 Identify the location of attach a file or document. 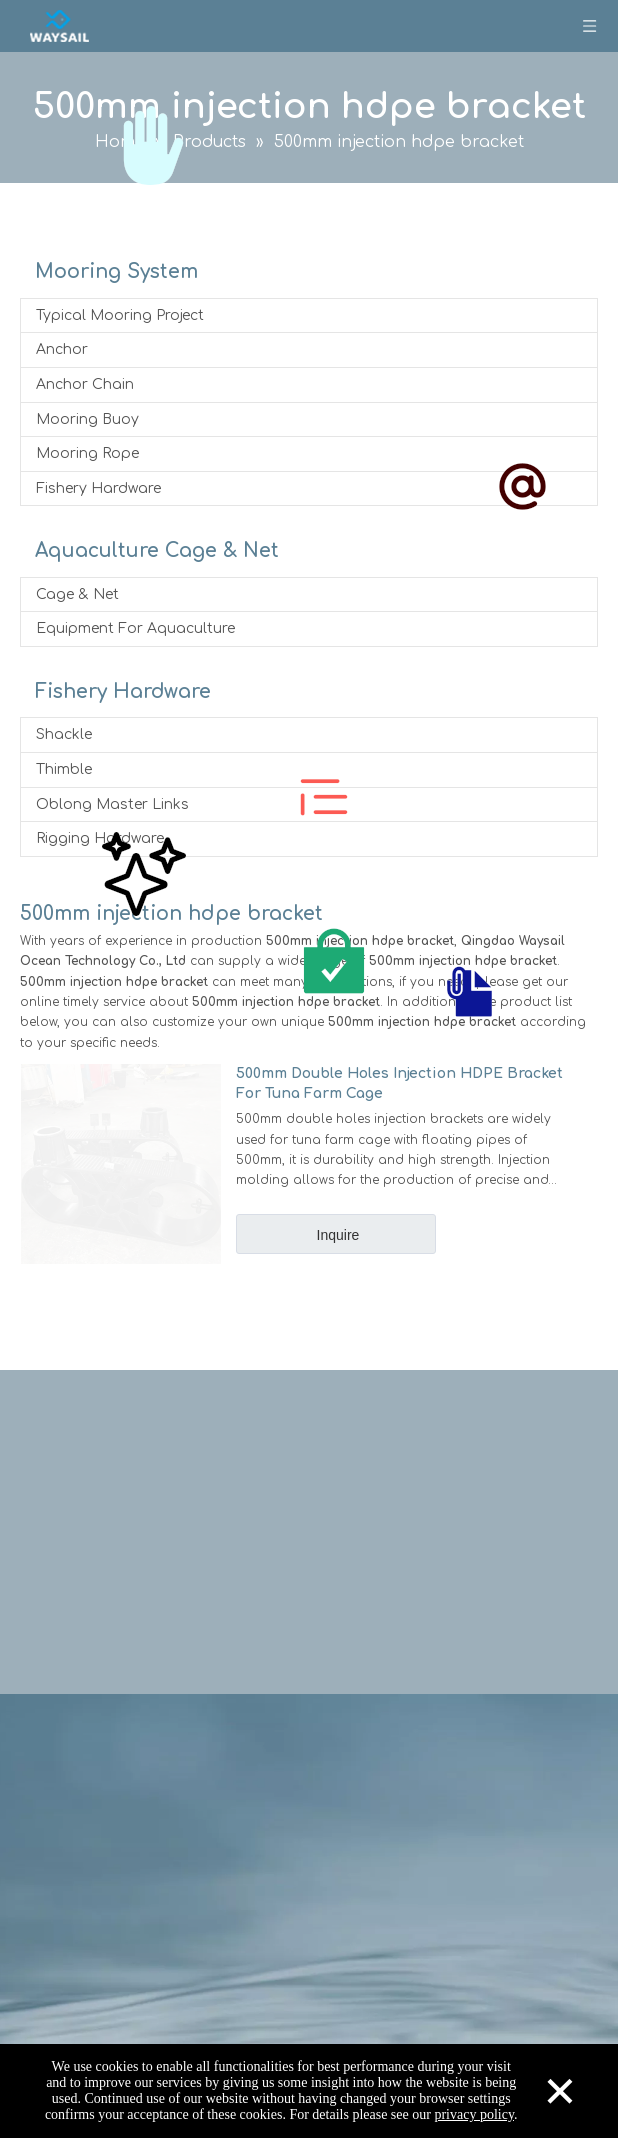
(469, 992).